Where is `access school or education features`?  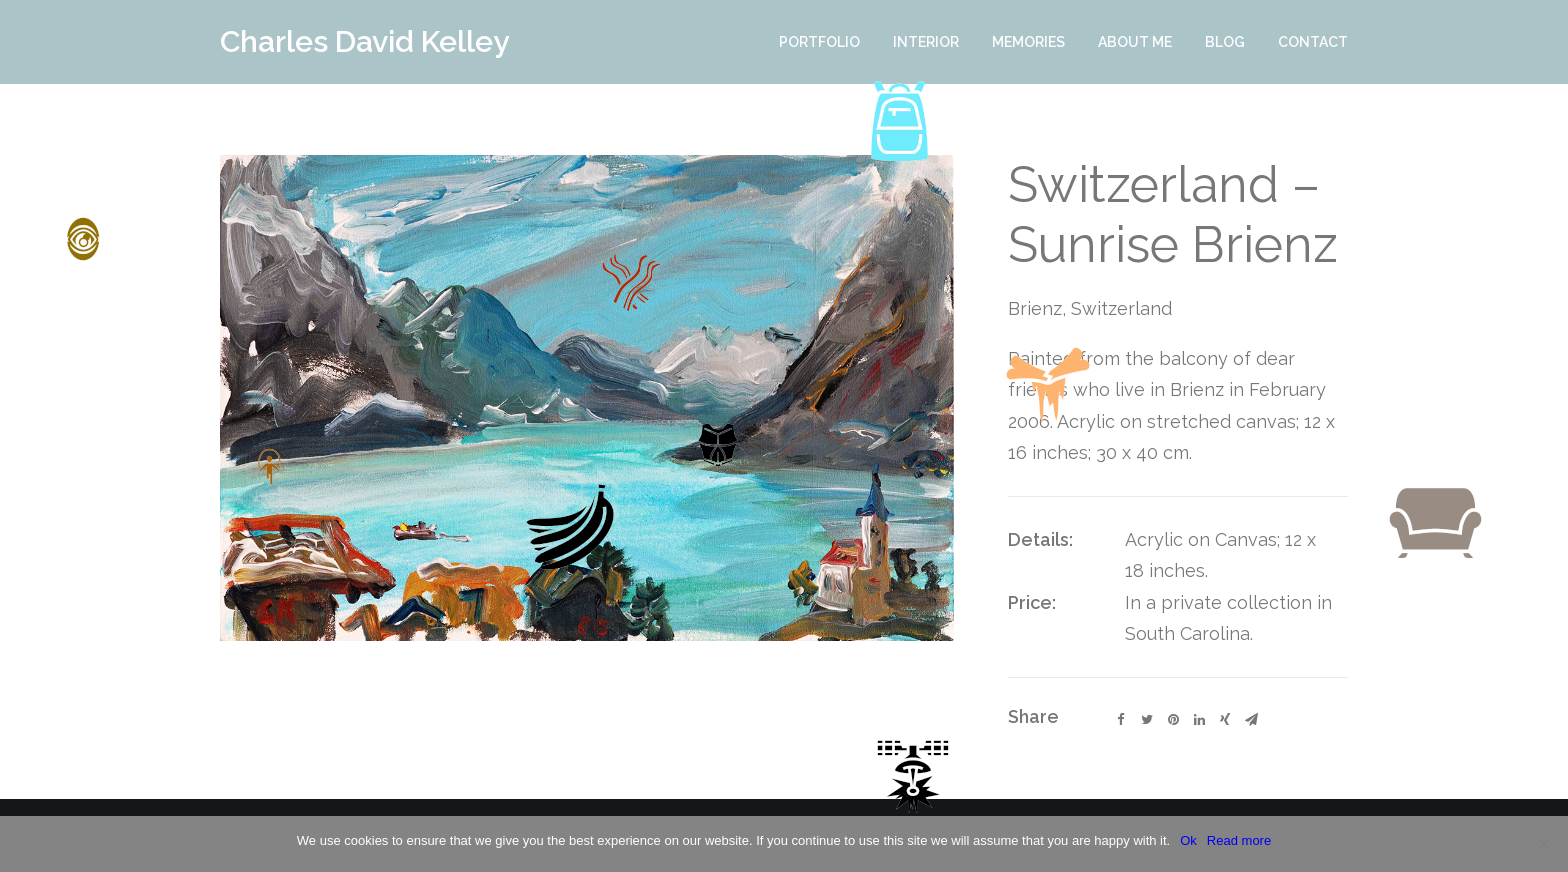 access school or education features is located at coordinates (899, 120).